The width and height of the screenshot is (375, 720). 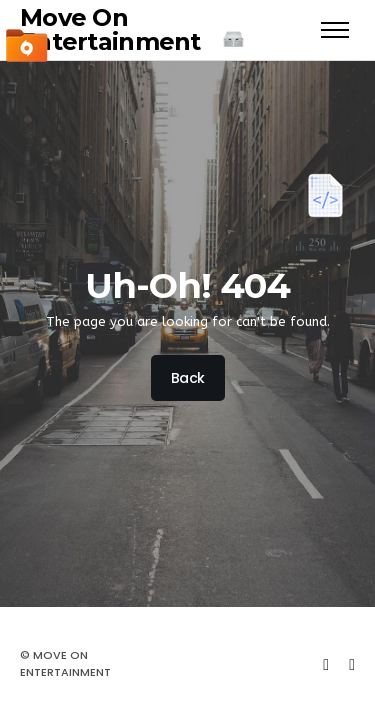 I want to click on twig template file icon, so click(x=325, y=195).